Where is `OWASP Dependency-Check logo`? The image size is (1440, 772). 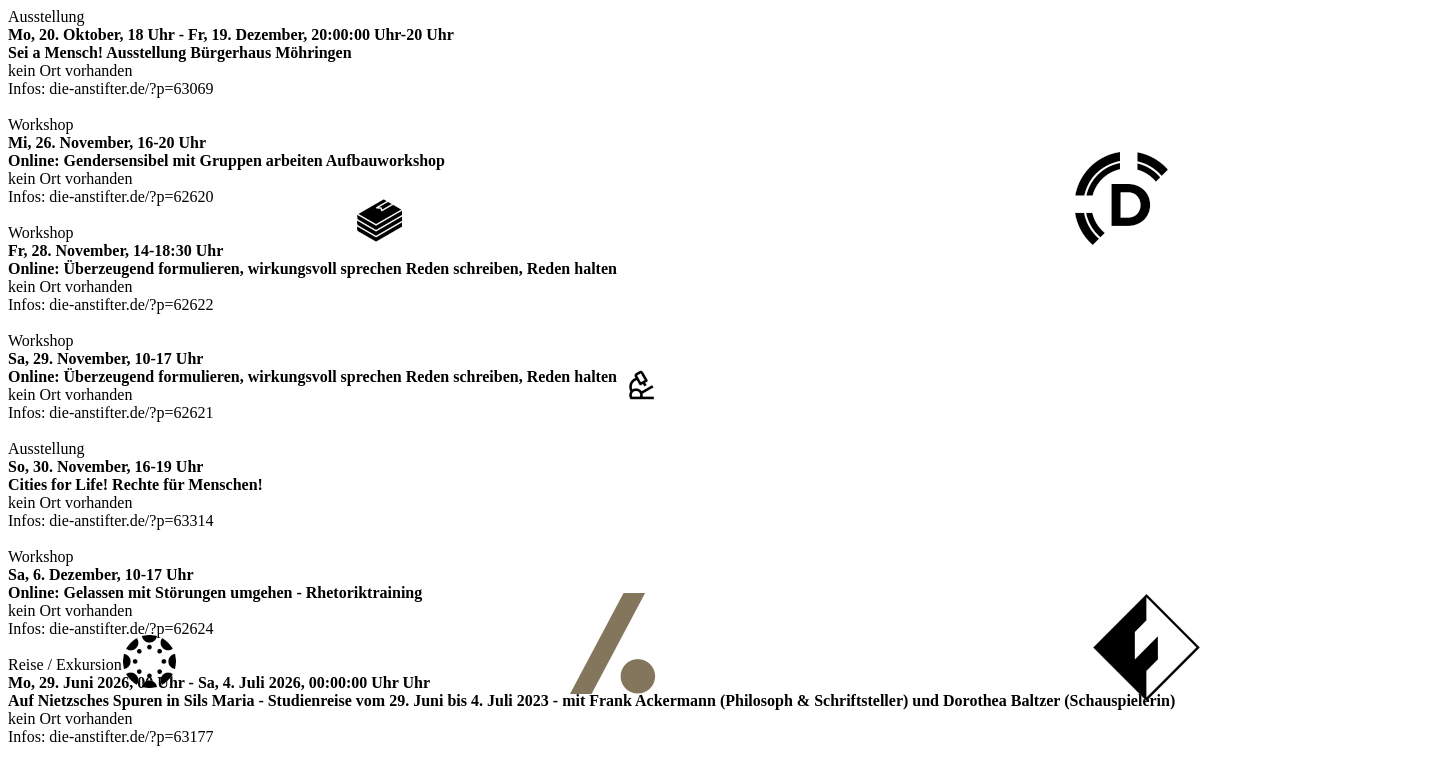 OWASP Dependency-Check logo is located at coordinates (1121, 198).